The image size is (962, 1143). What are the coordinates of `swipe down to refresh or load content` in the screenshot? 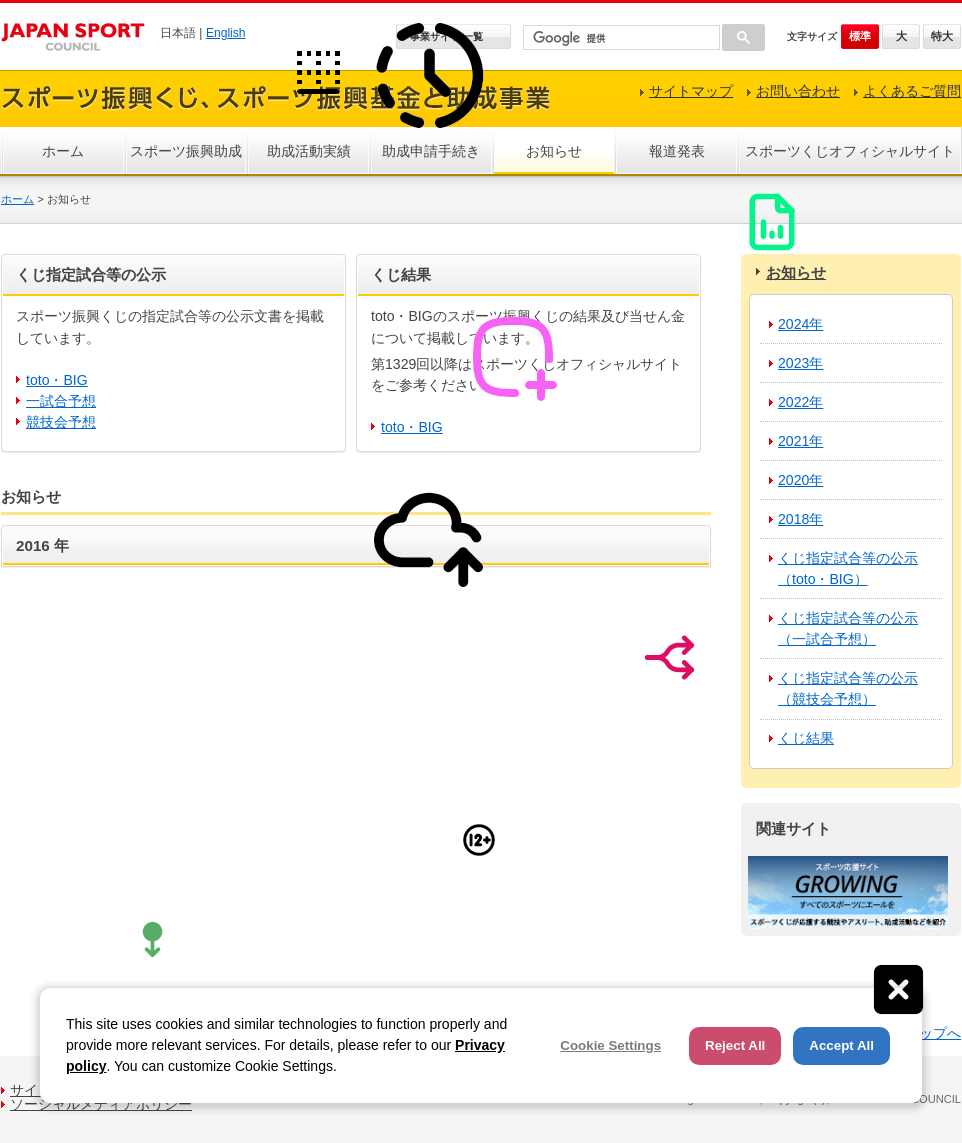 It's located at (152, 939).